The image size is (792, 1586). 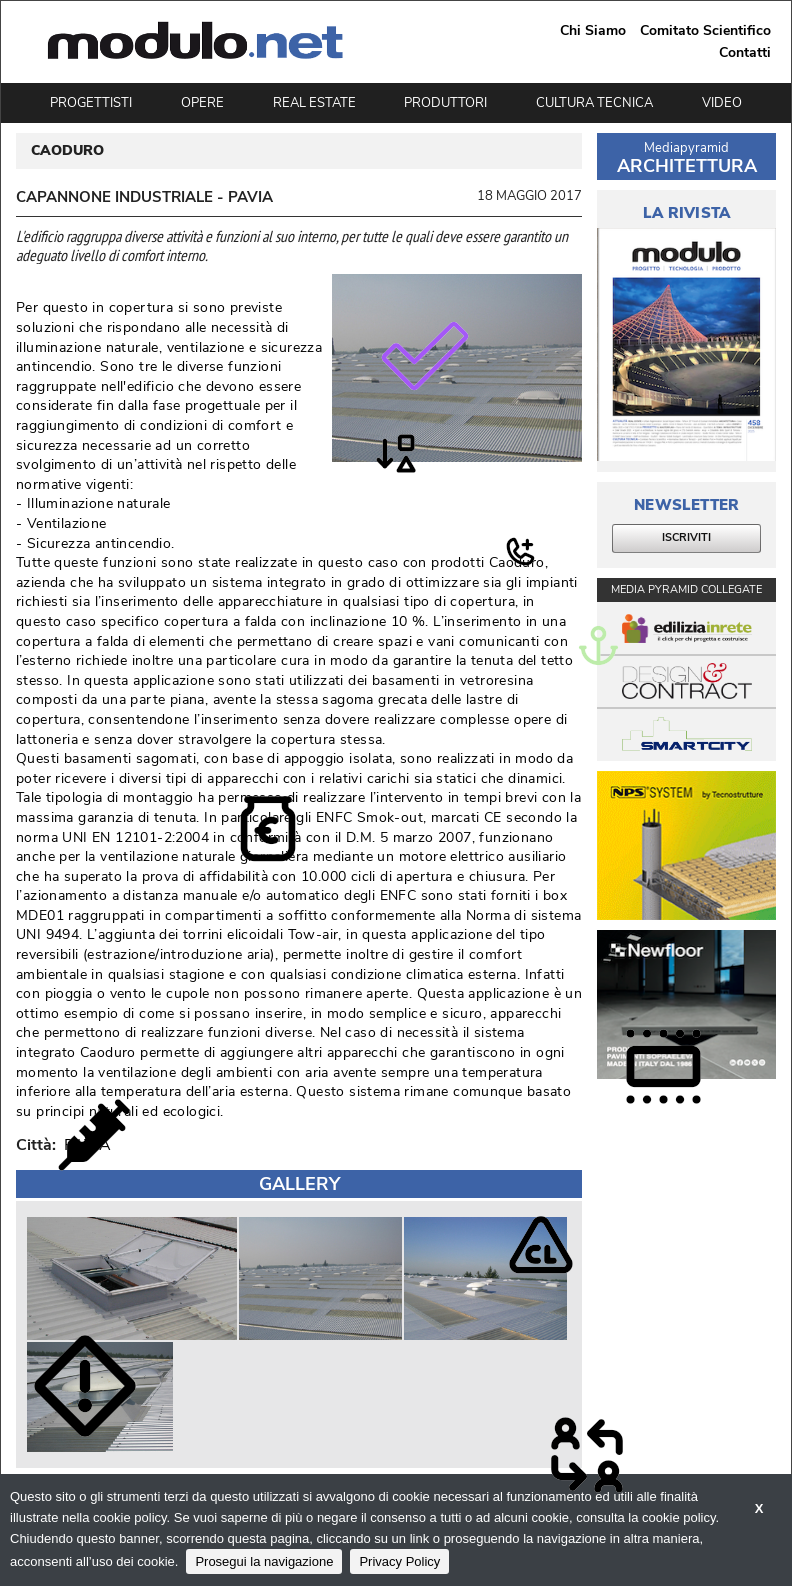 What do you see at coordinates (663, 1066) in the screenshot?
I see `insert a content section or block` at bounding box center [663, 1066].